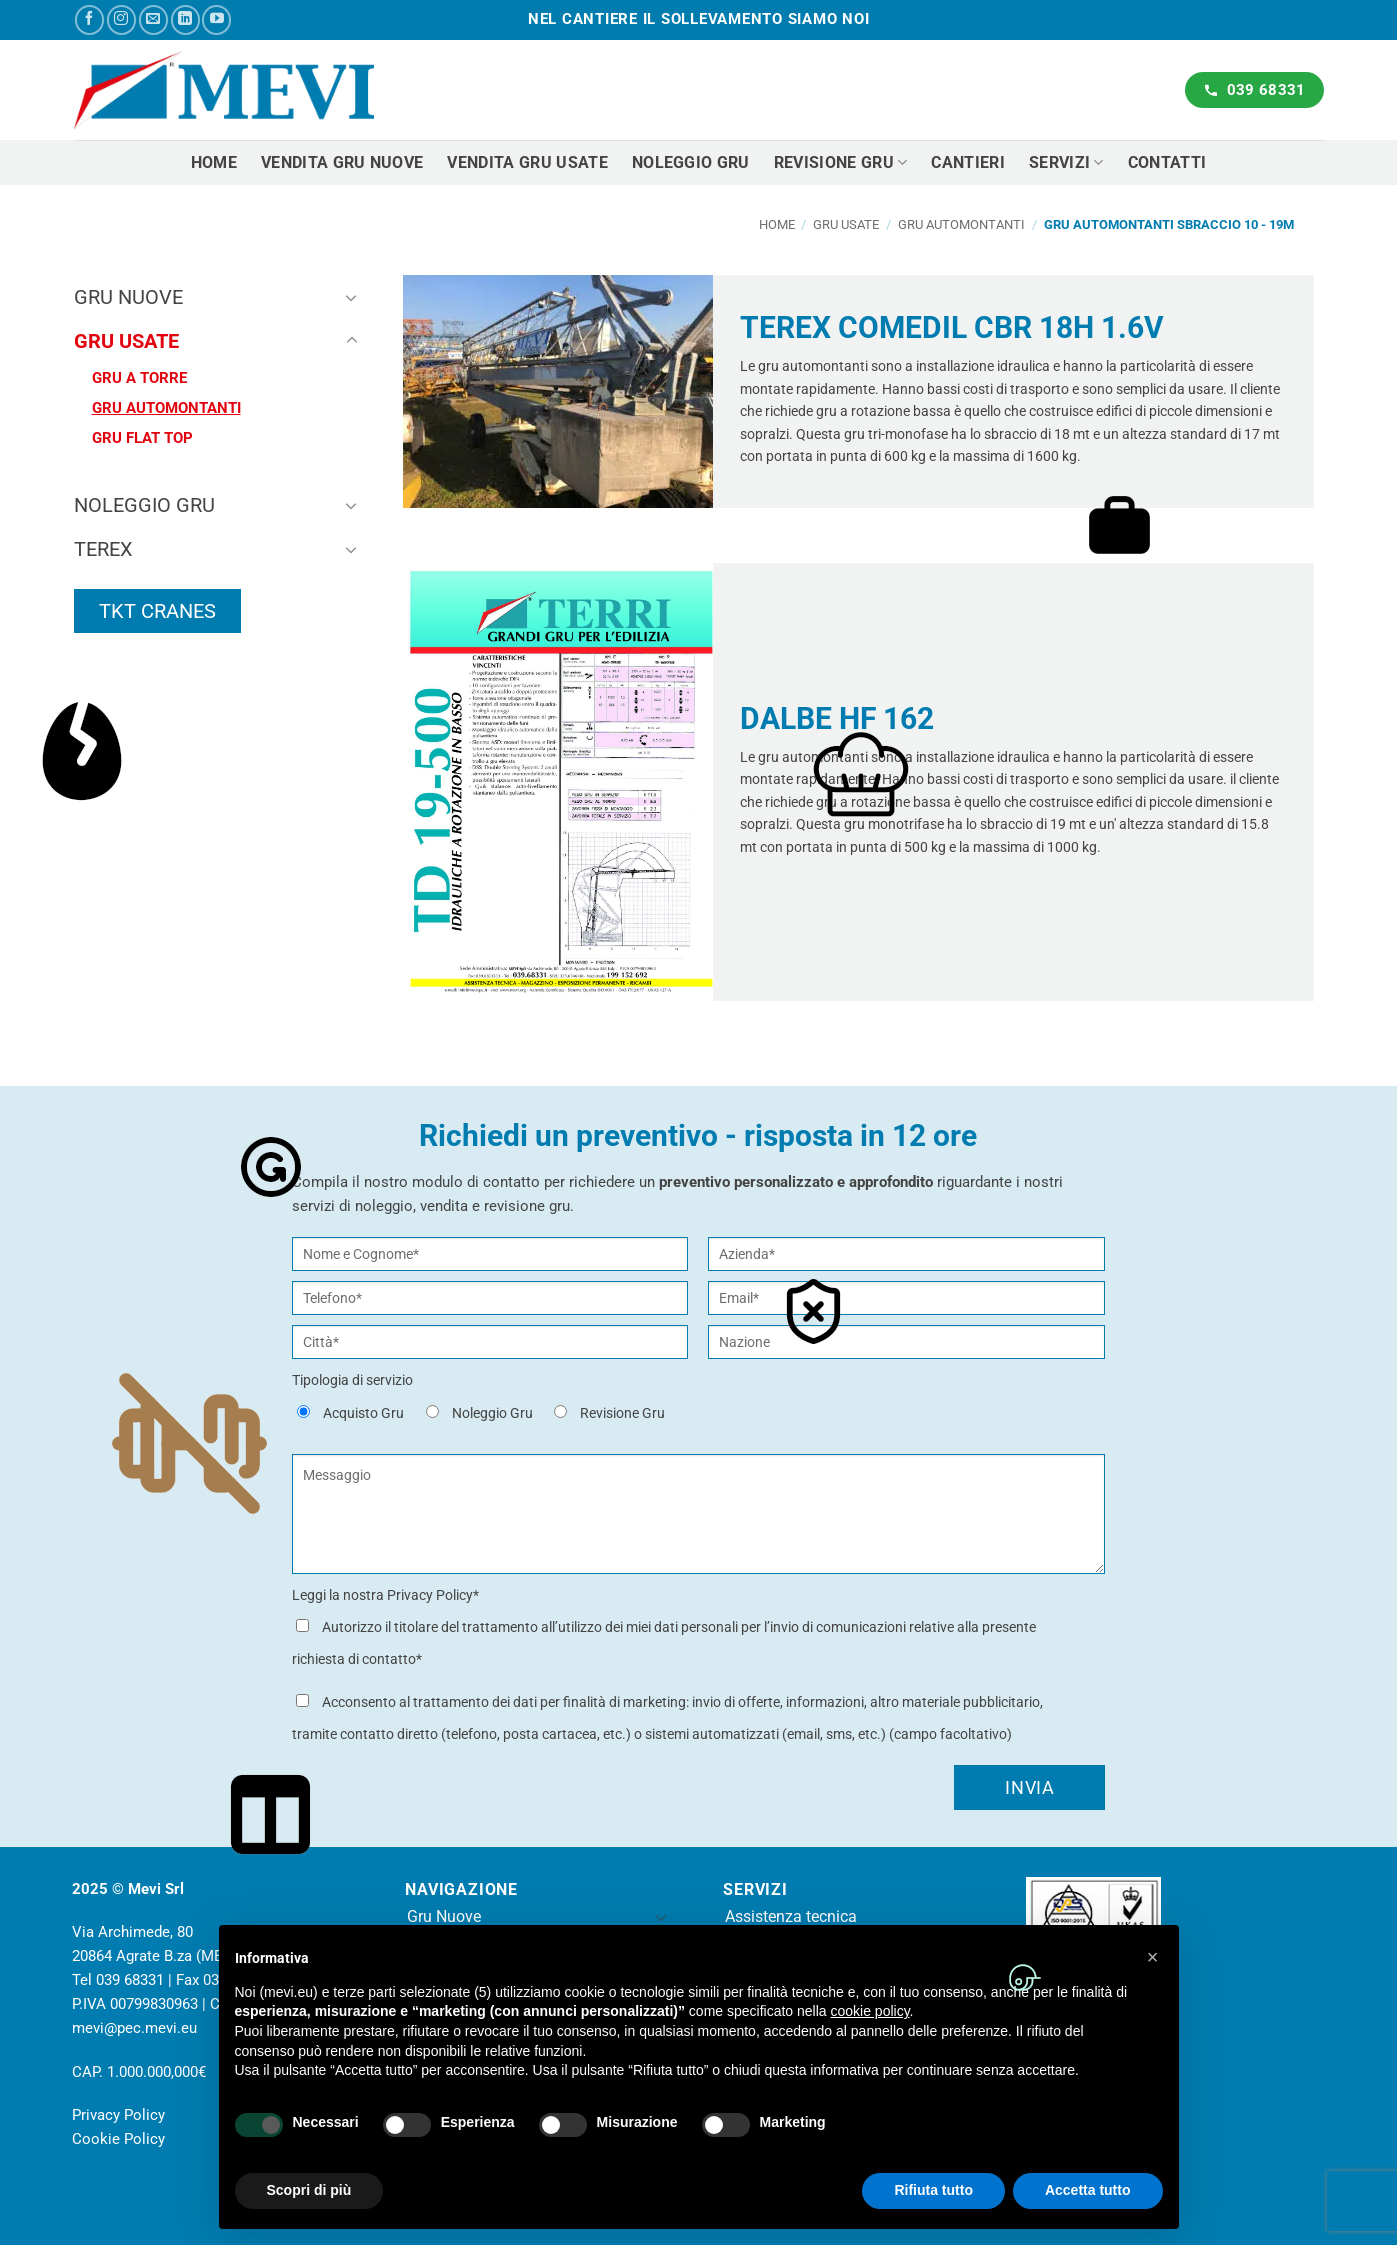 Image resolution: width=1397 pixels, height=2245 pixels. What do you see at coordinates (270, 1814) in the screenshot?
I see `switch to column view layout` at bounding box center [270, 1814].